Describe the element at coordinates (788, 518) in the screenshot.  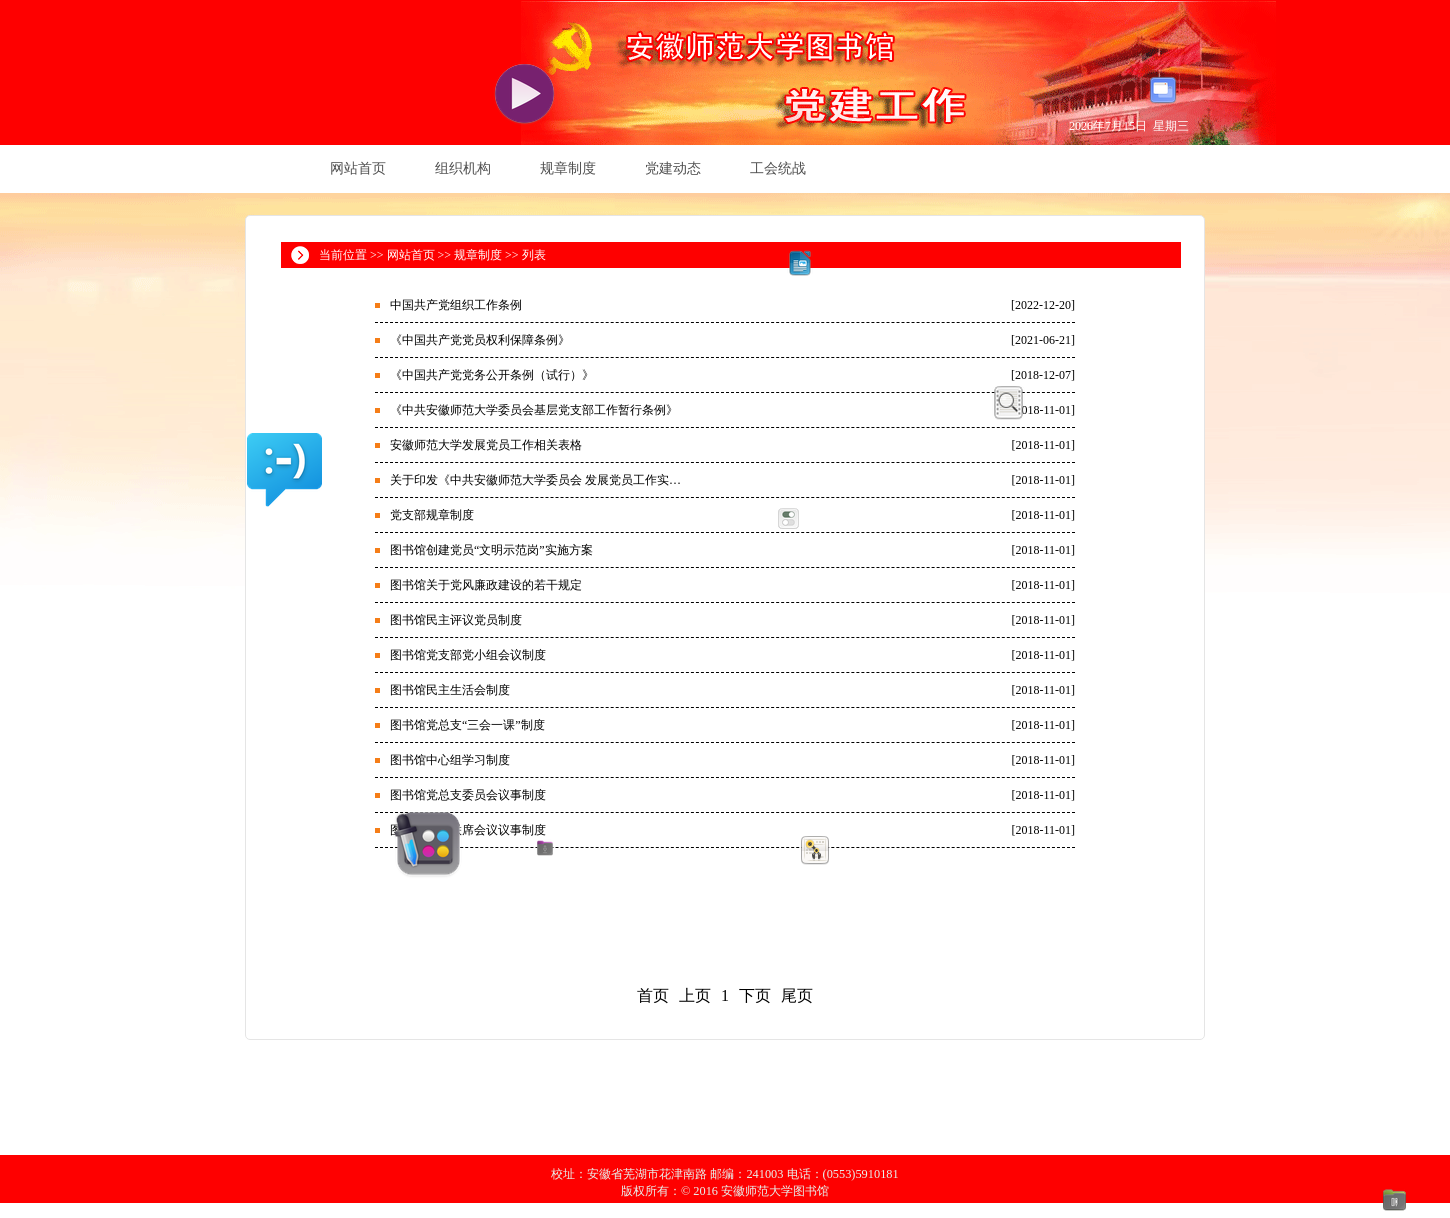
I see `open gnome tweaks to customize system settings` at that location.